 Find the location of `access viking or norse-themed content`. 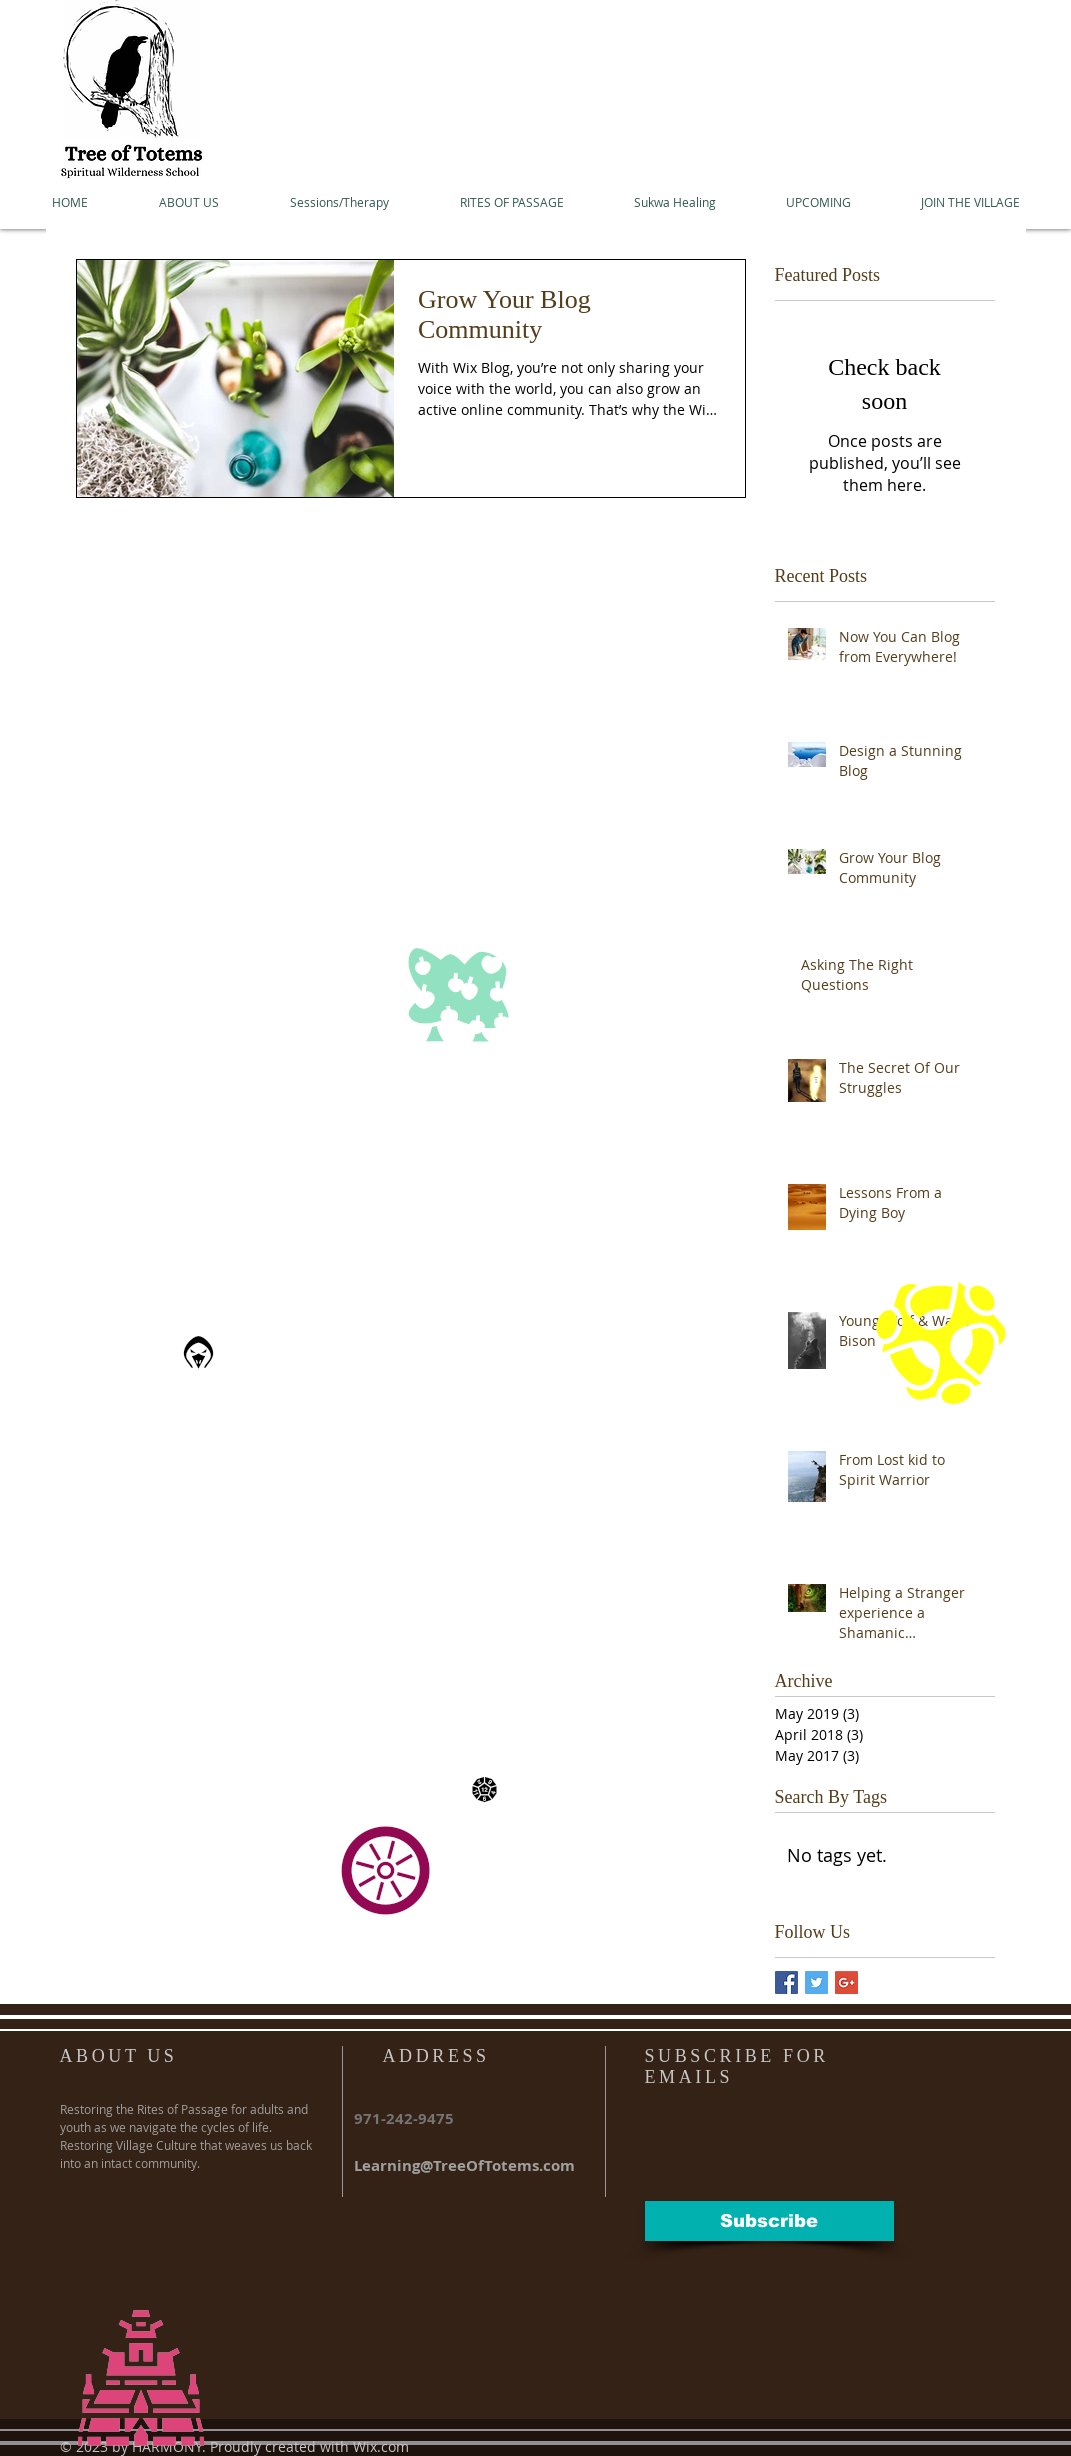

access viking or norse-themed content is located at coordinates (141, 2378).